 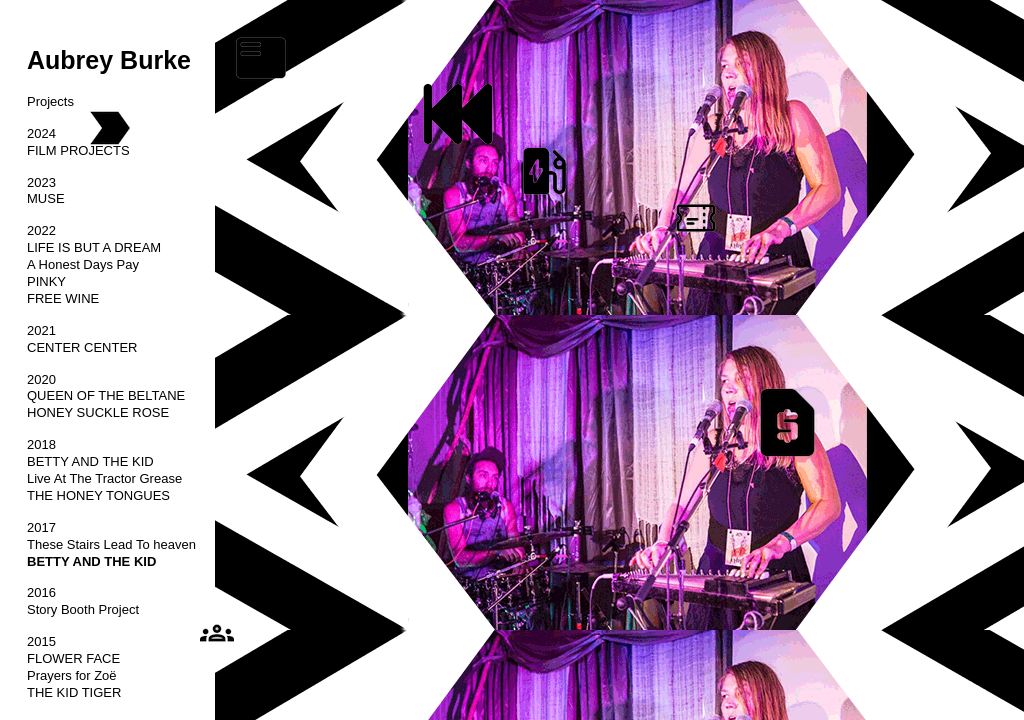 What do you see at coordinates (696, 218) in the screenshot?
I see `view your tickets or passes` at bounding box center [696, 218].